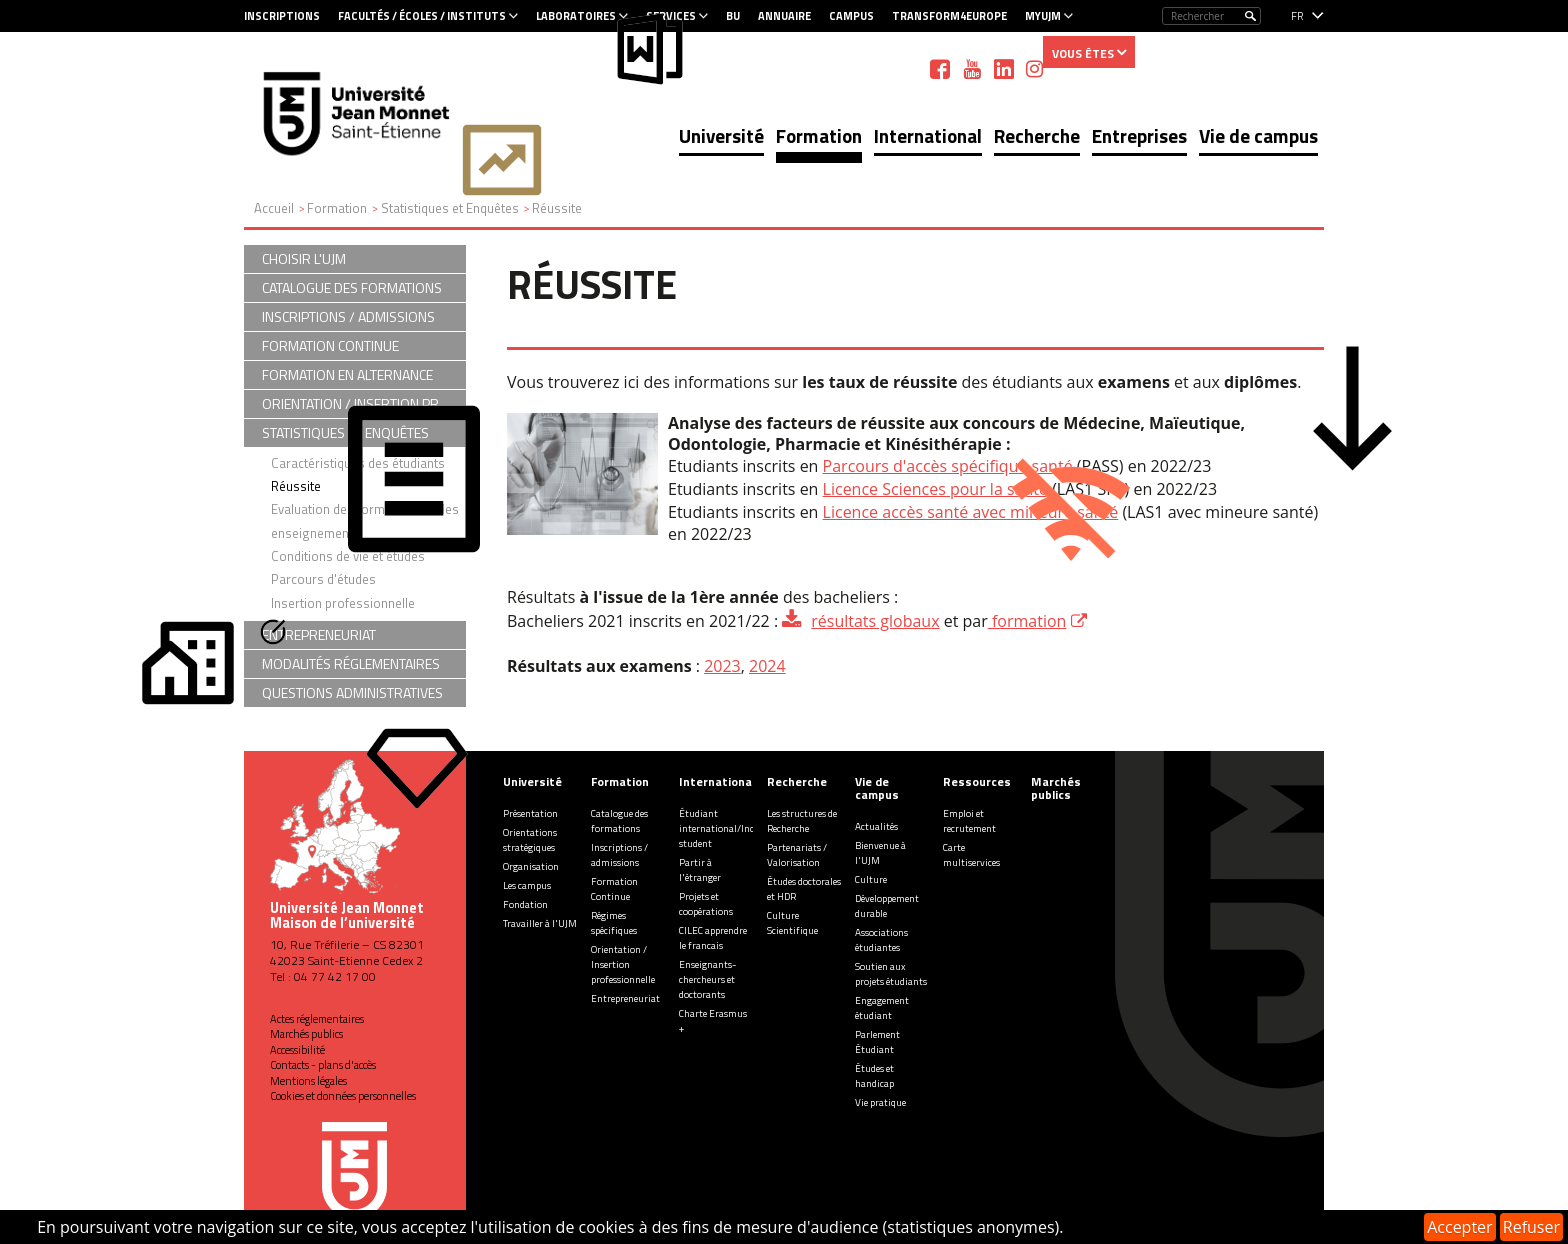 The width and height of the screenshot is (1568, 1244). Describe the element at coordinates (188, 663) in the screenshot. I see `access community or neighborhood features` at that location.